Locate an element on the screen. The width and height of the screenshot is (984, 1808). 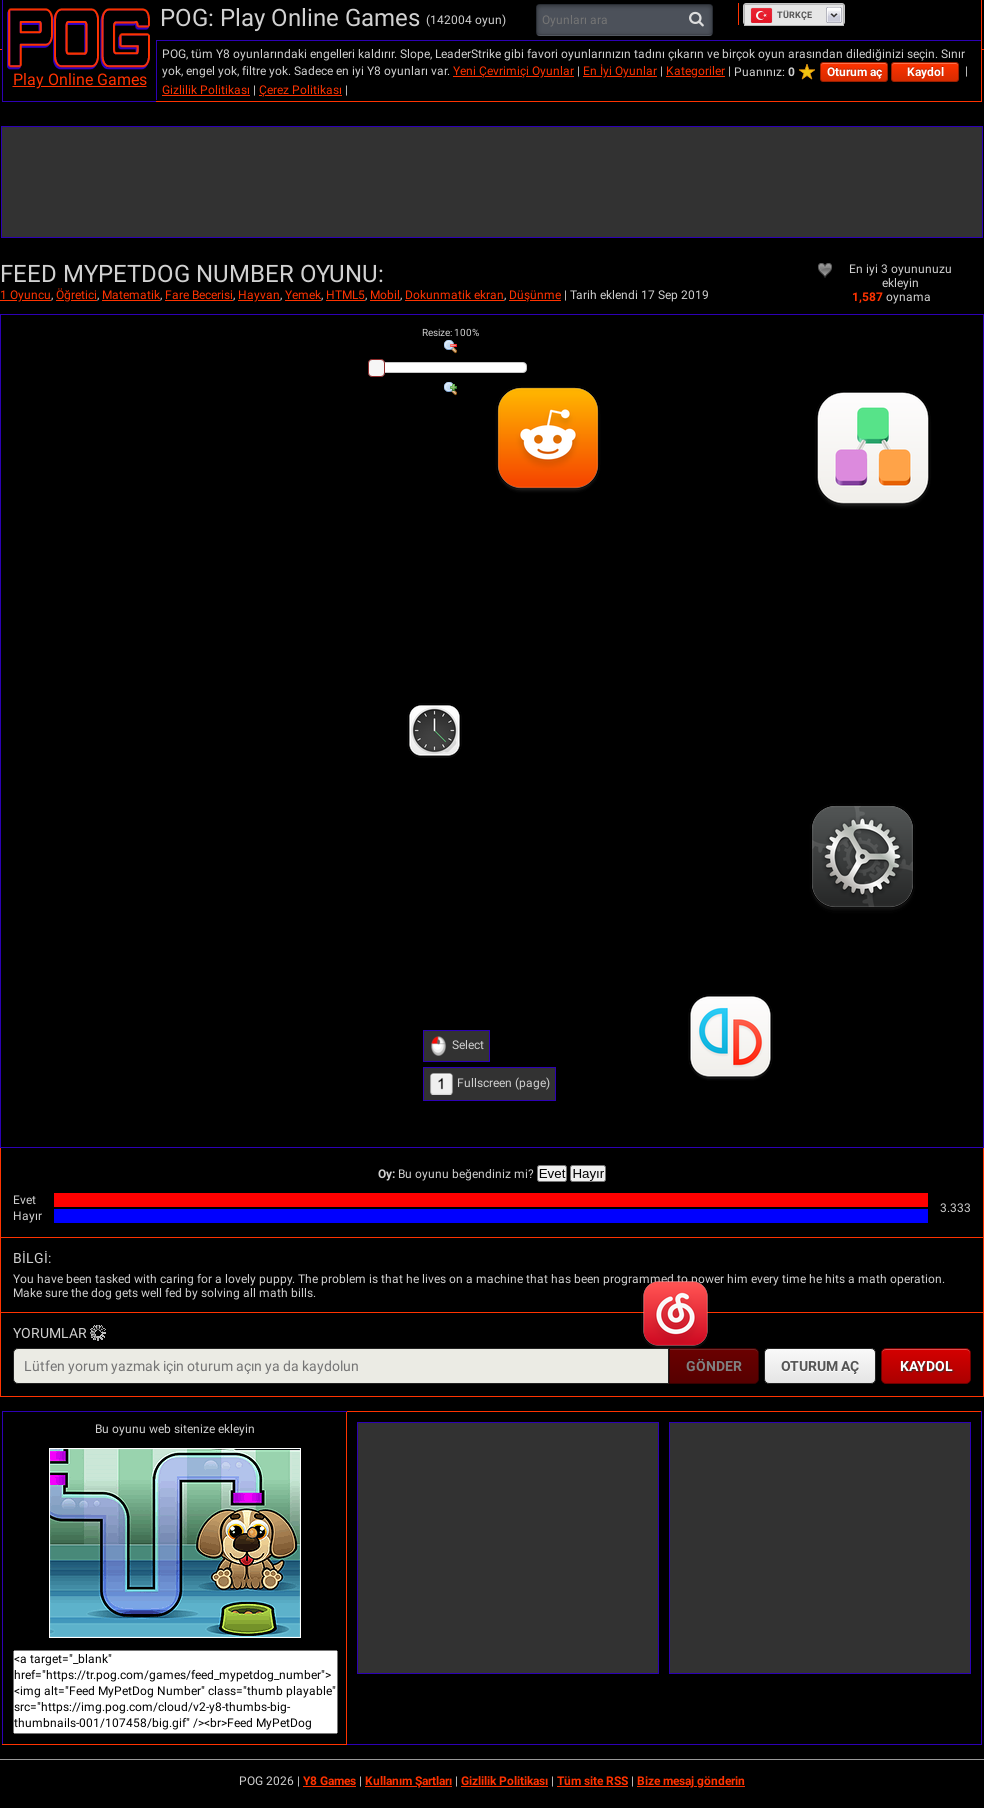
open GTK Node Editor application is located at coordinates (873, 448).